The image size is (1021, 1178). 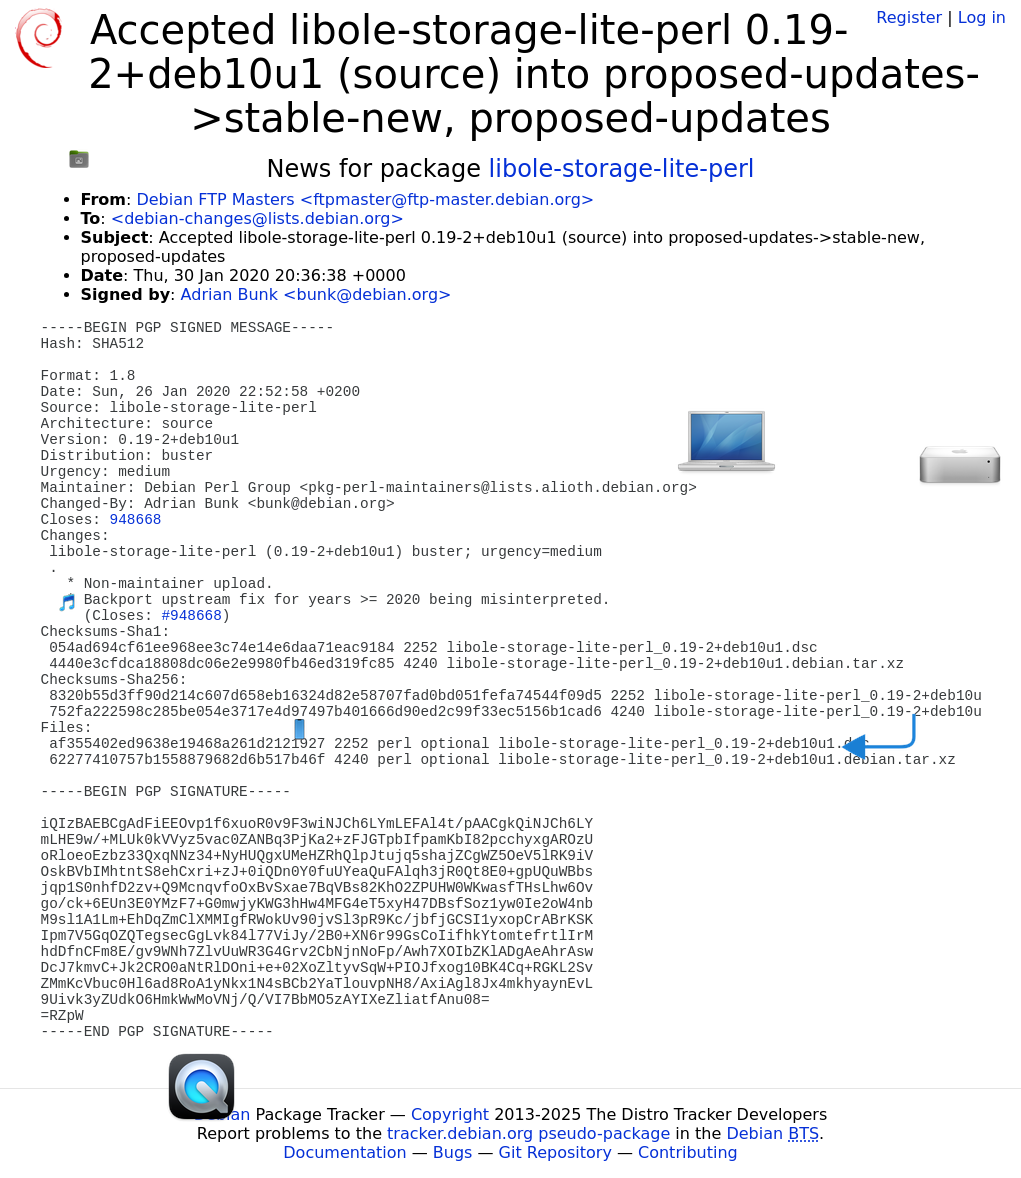 I want to click on iPhone 14 device icon, so click(x=299, y=729).